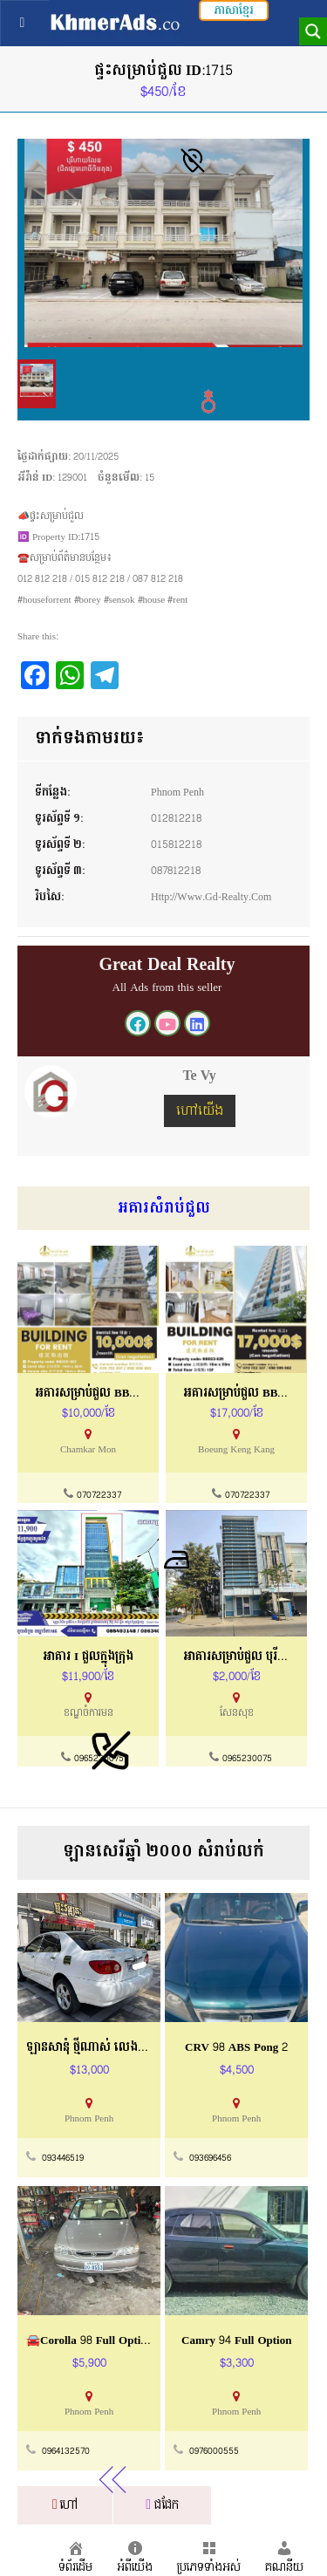 This screenshot has width=327, height=2576. Describe the element at coordinates (111, 1750) in the screenshot. I see `end or decline a phone call` at that location.